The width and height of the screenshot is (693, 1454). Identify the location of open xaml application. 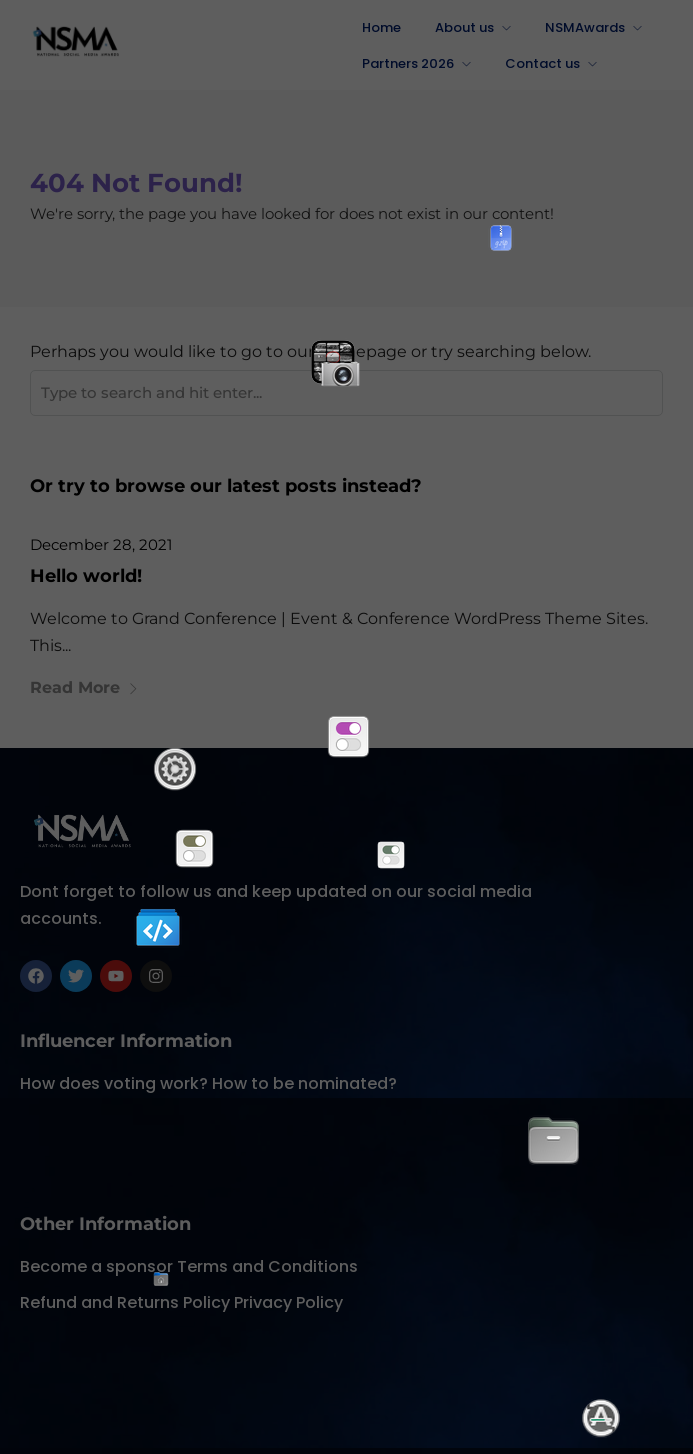
(158, 928).